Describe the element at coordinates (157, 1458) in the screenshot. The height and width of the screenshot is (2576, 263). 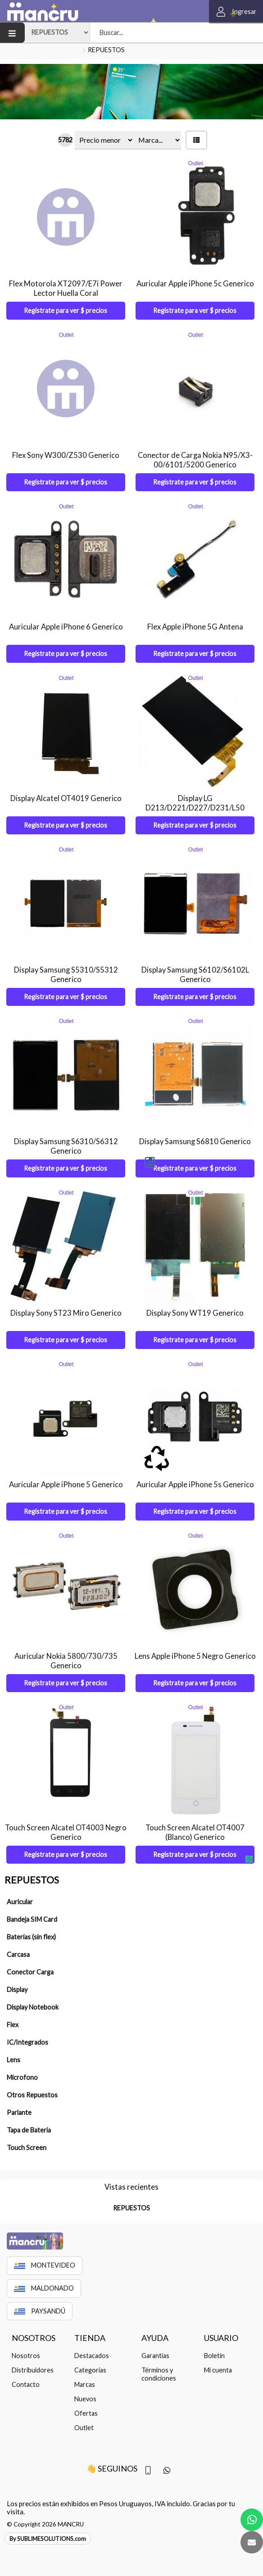
I see `indicates recyclable or eco-friendly content` at that location.